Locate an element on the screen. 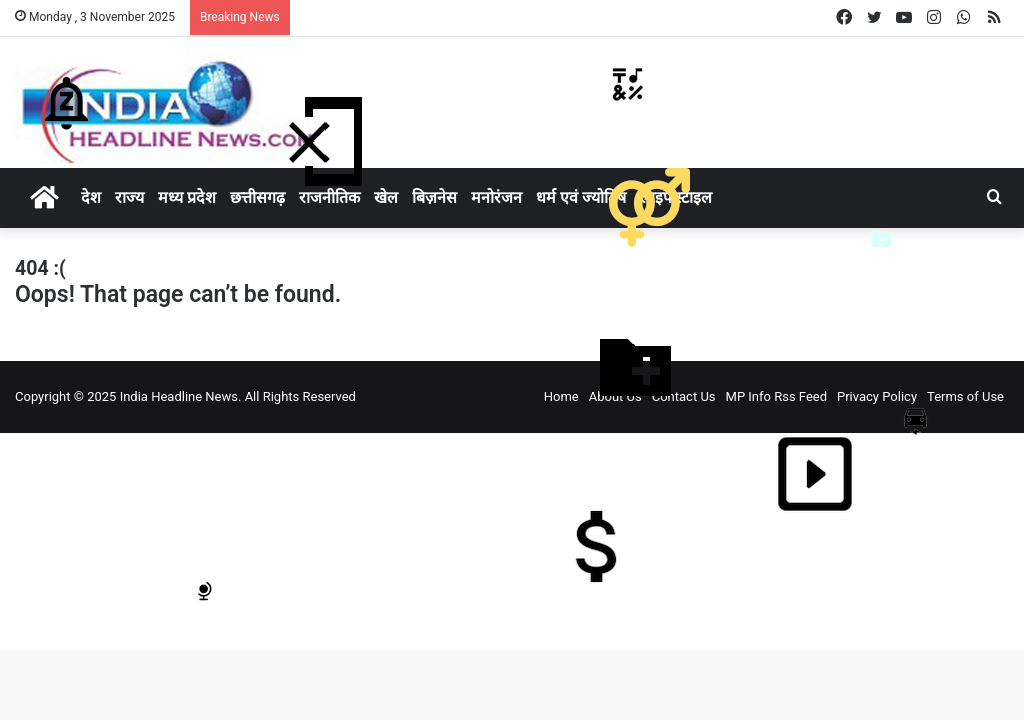 The width and height of the screenshot is (1024, 720). create a new folder is located at coordinates (635, 367).